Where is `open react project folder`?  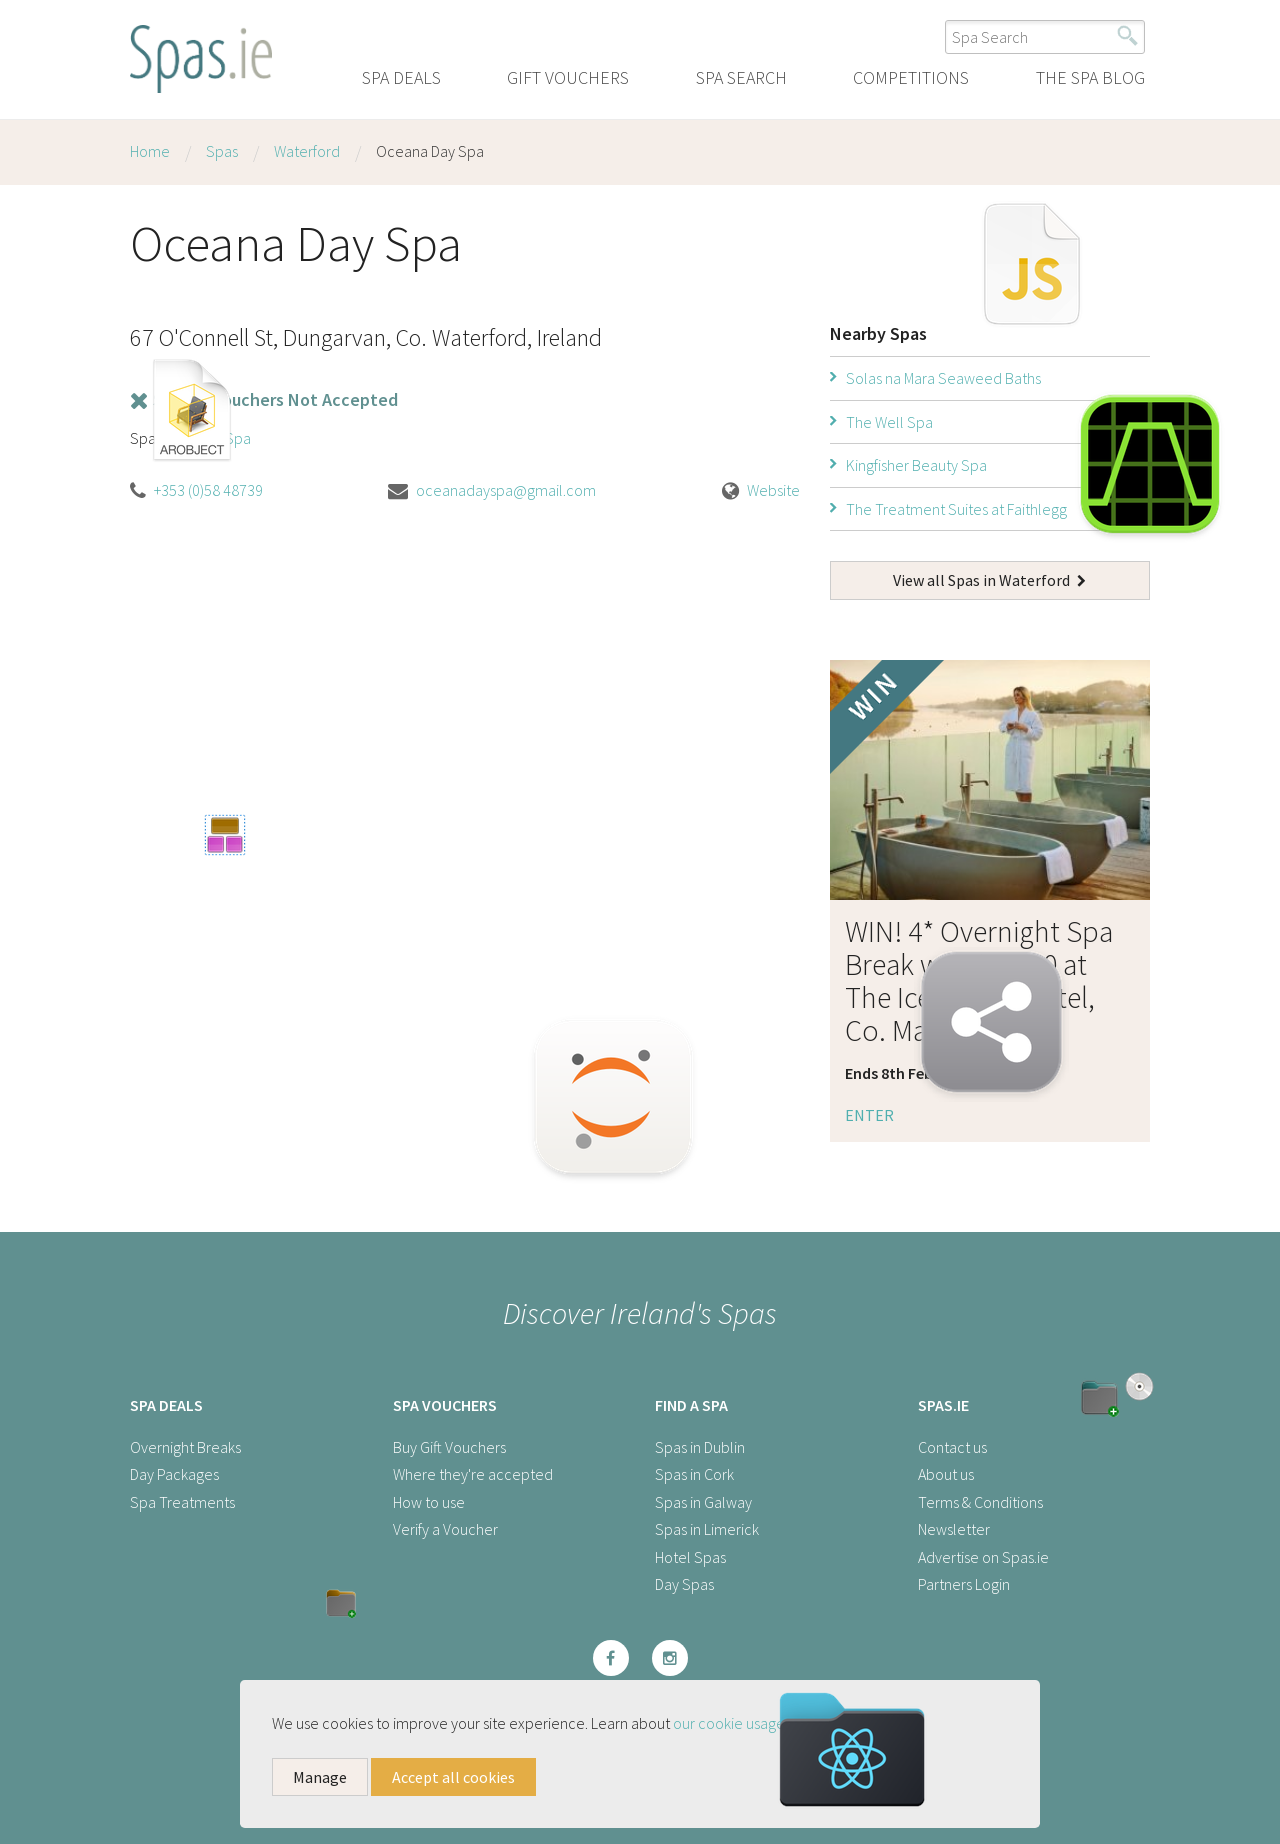
open react project folder is located at coordinates (851, 1753).